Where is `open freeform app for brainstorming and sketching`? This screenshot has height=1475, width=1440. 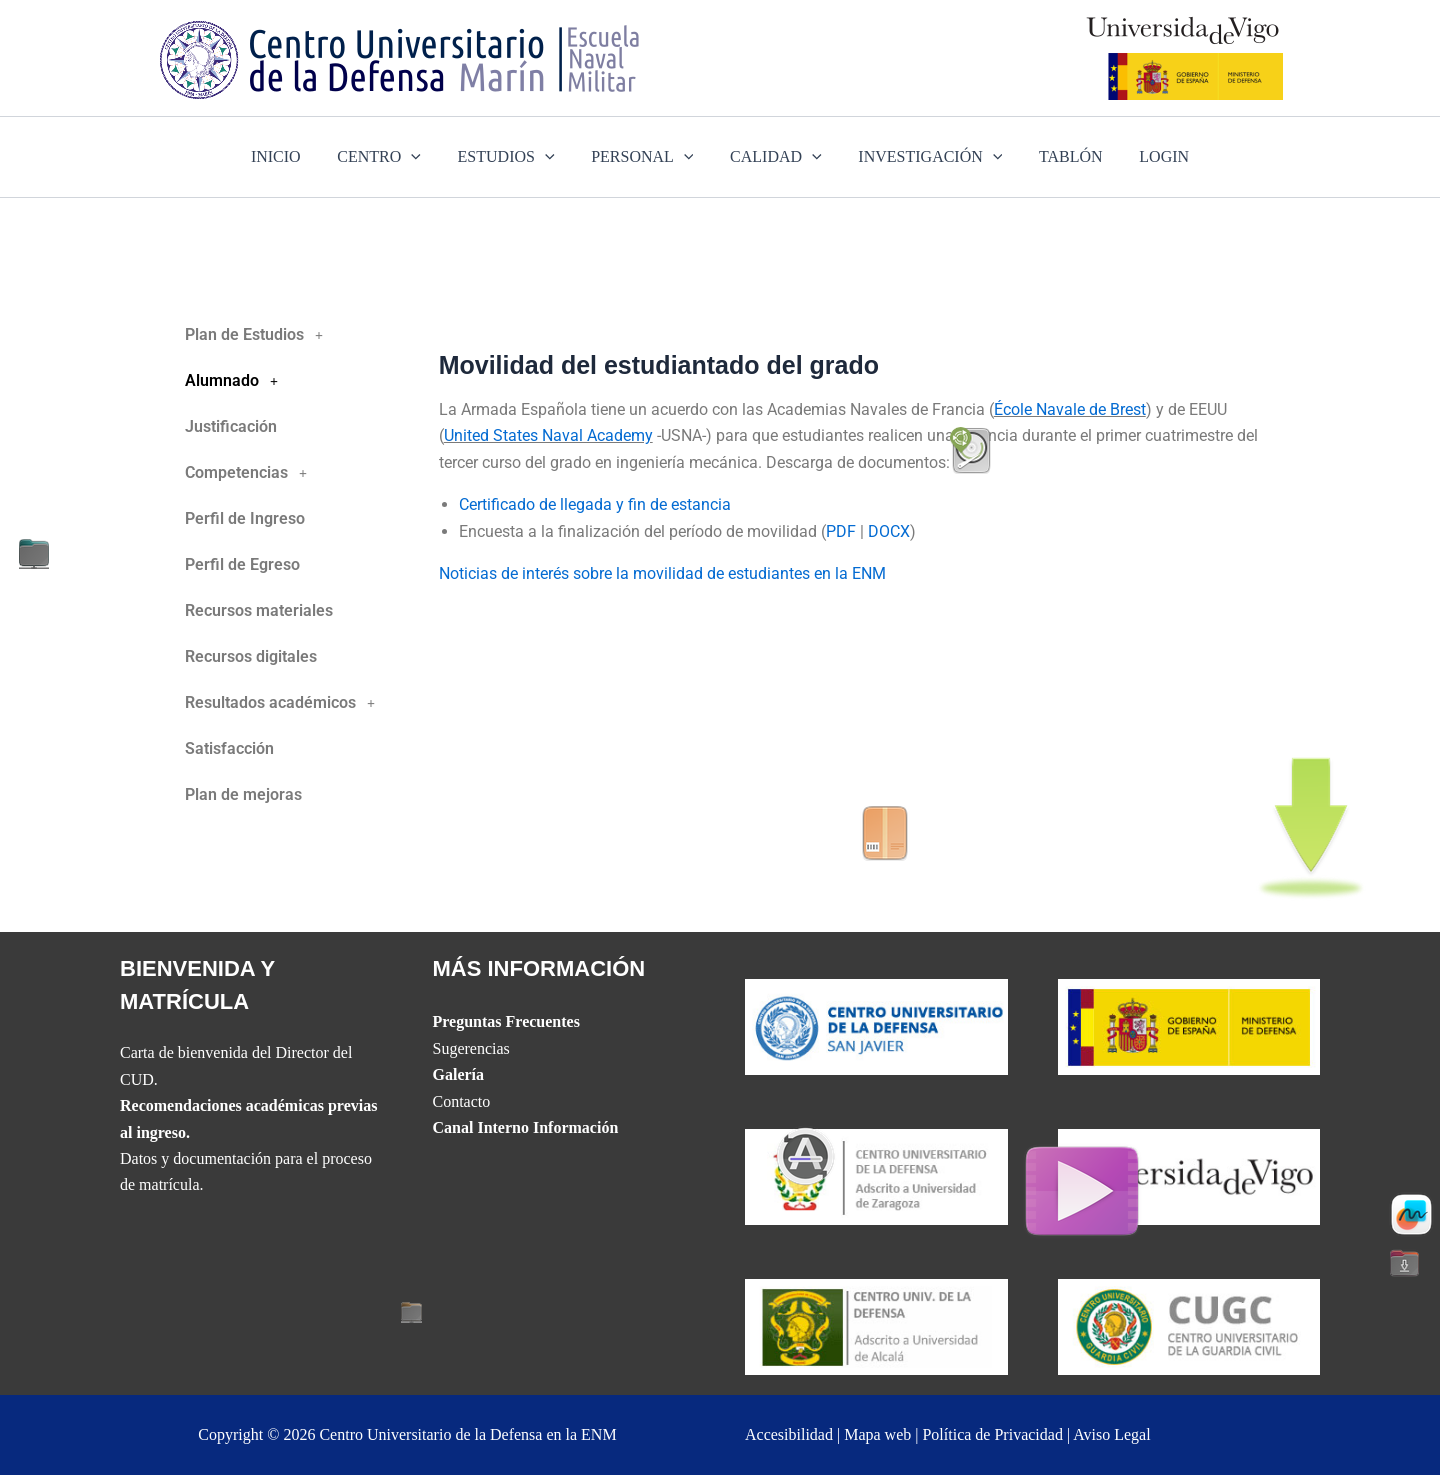 open freeform app for brainstorming and sketching is located at coordinates (1411, 1214).